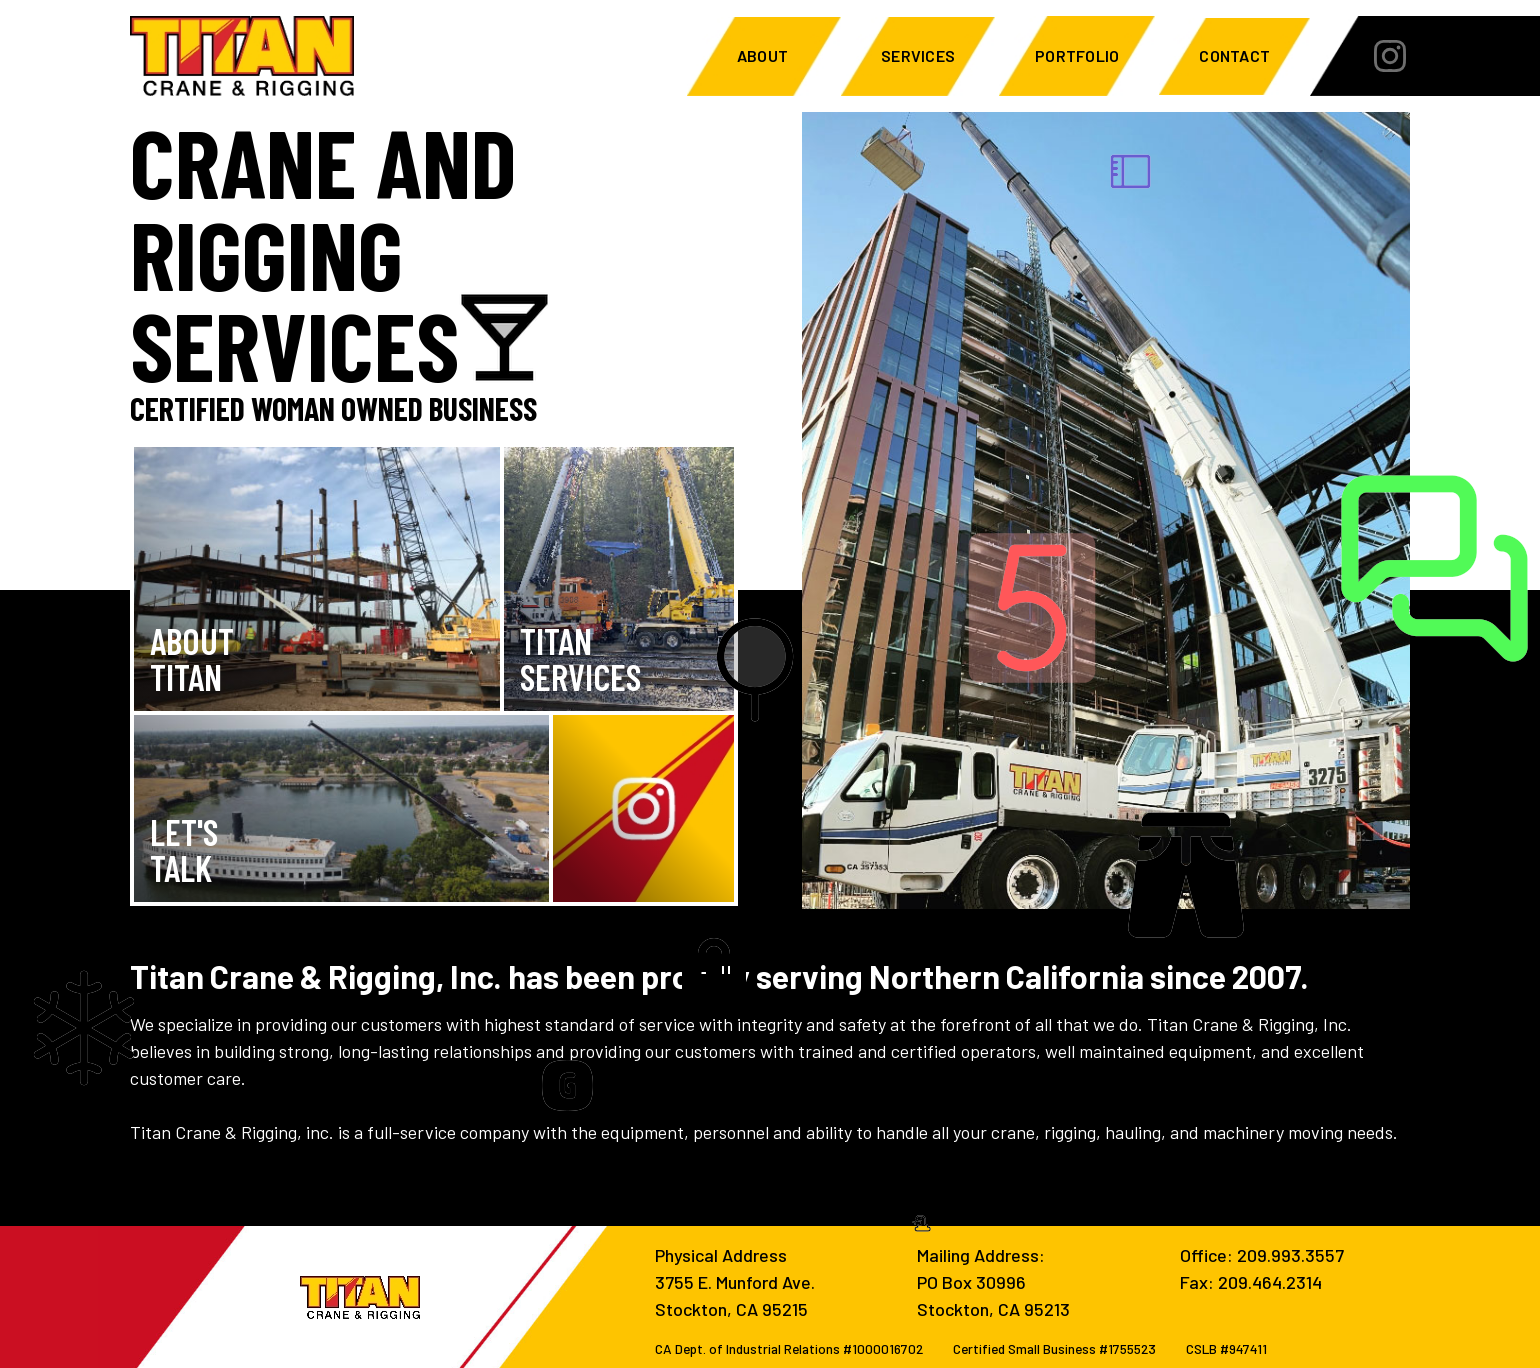 The image size is (1540, 1368). What do you see at coordinates (1130, 171) in the screenshot?
I see `toggle the sidebar panel` at bounding box center [1130, 171].